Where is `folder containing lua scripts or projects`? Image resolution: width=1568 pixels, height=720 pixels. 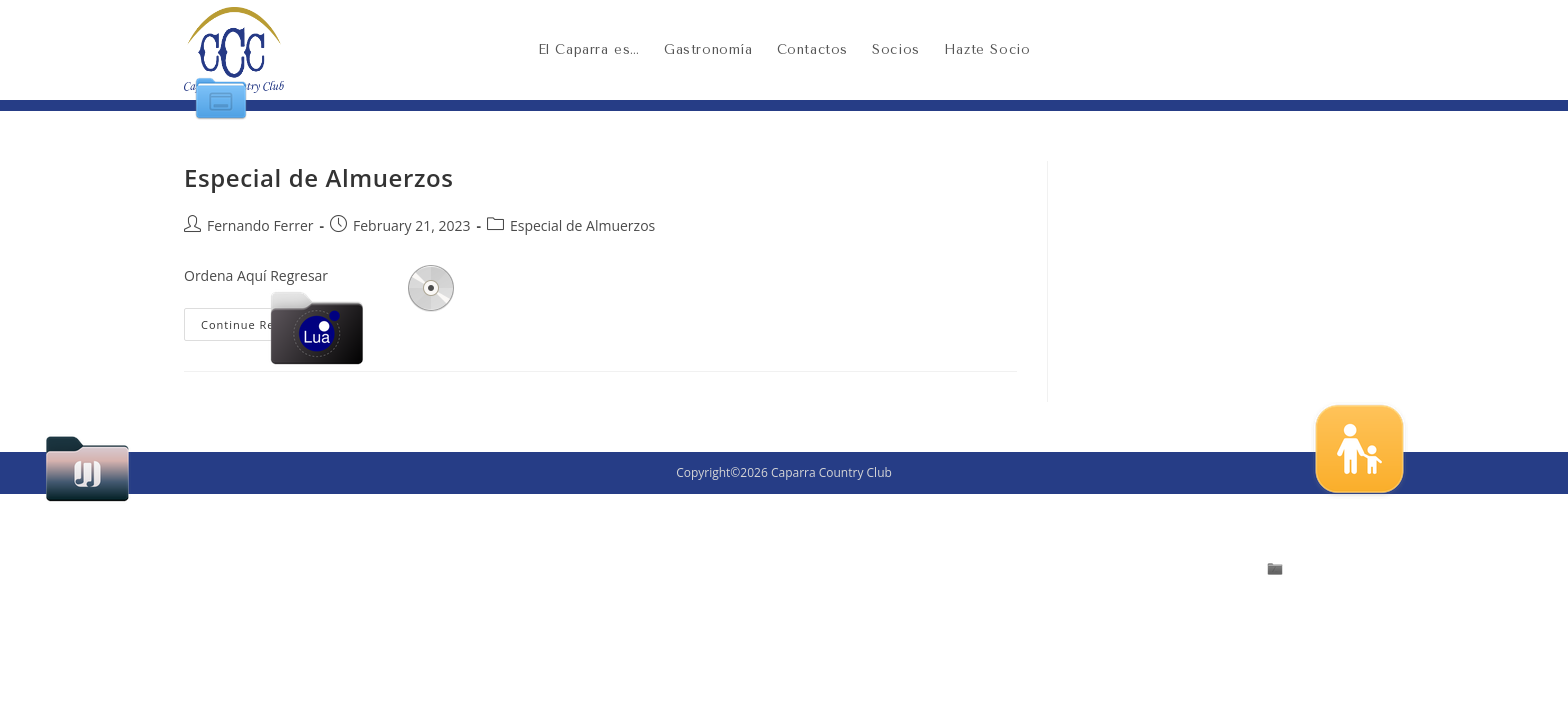 folder containing lua scripts or projects is located at coordinates (316, 330).